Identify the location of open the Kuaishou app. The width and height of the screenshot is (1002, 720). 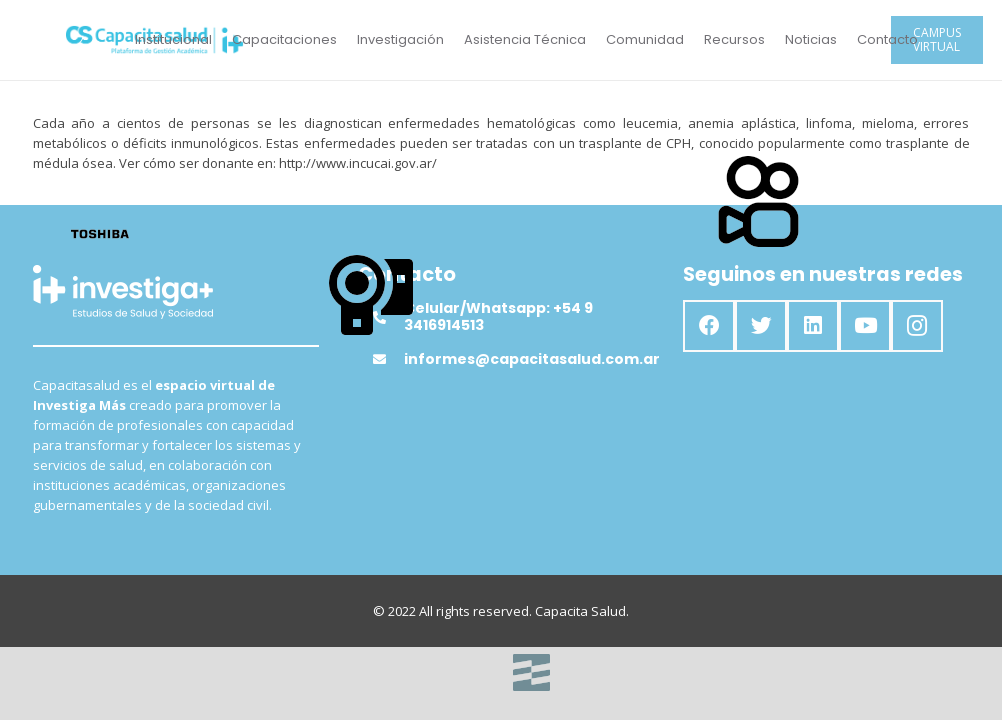
(758, 201).